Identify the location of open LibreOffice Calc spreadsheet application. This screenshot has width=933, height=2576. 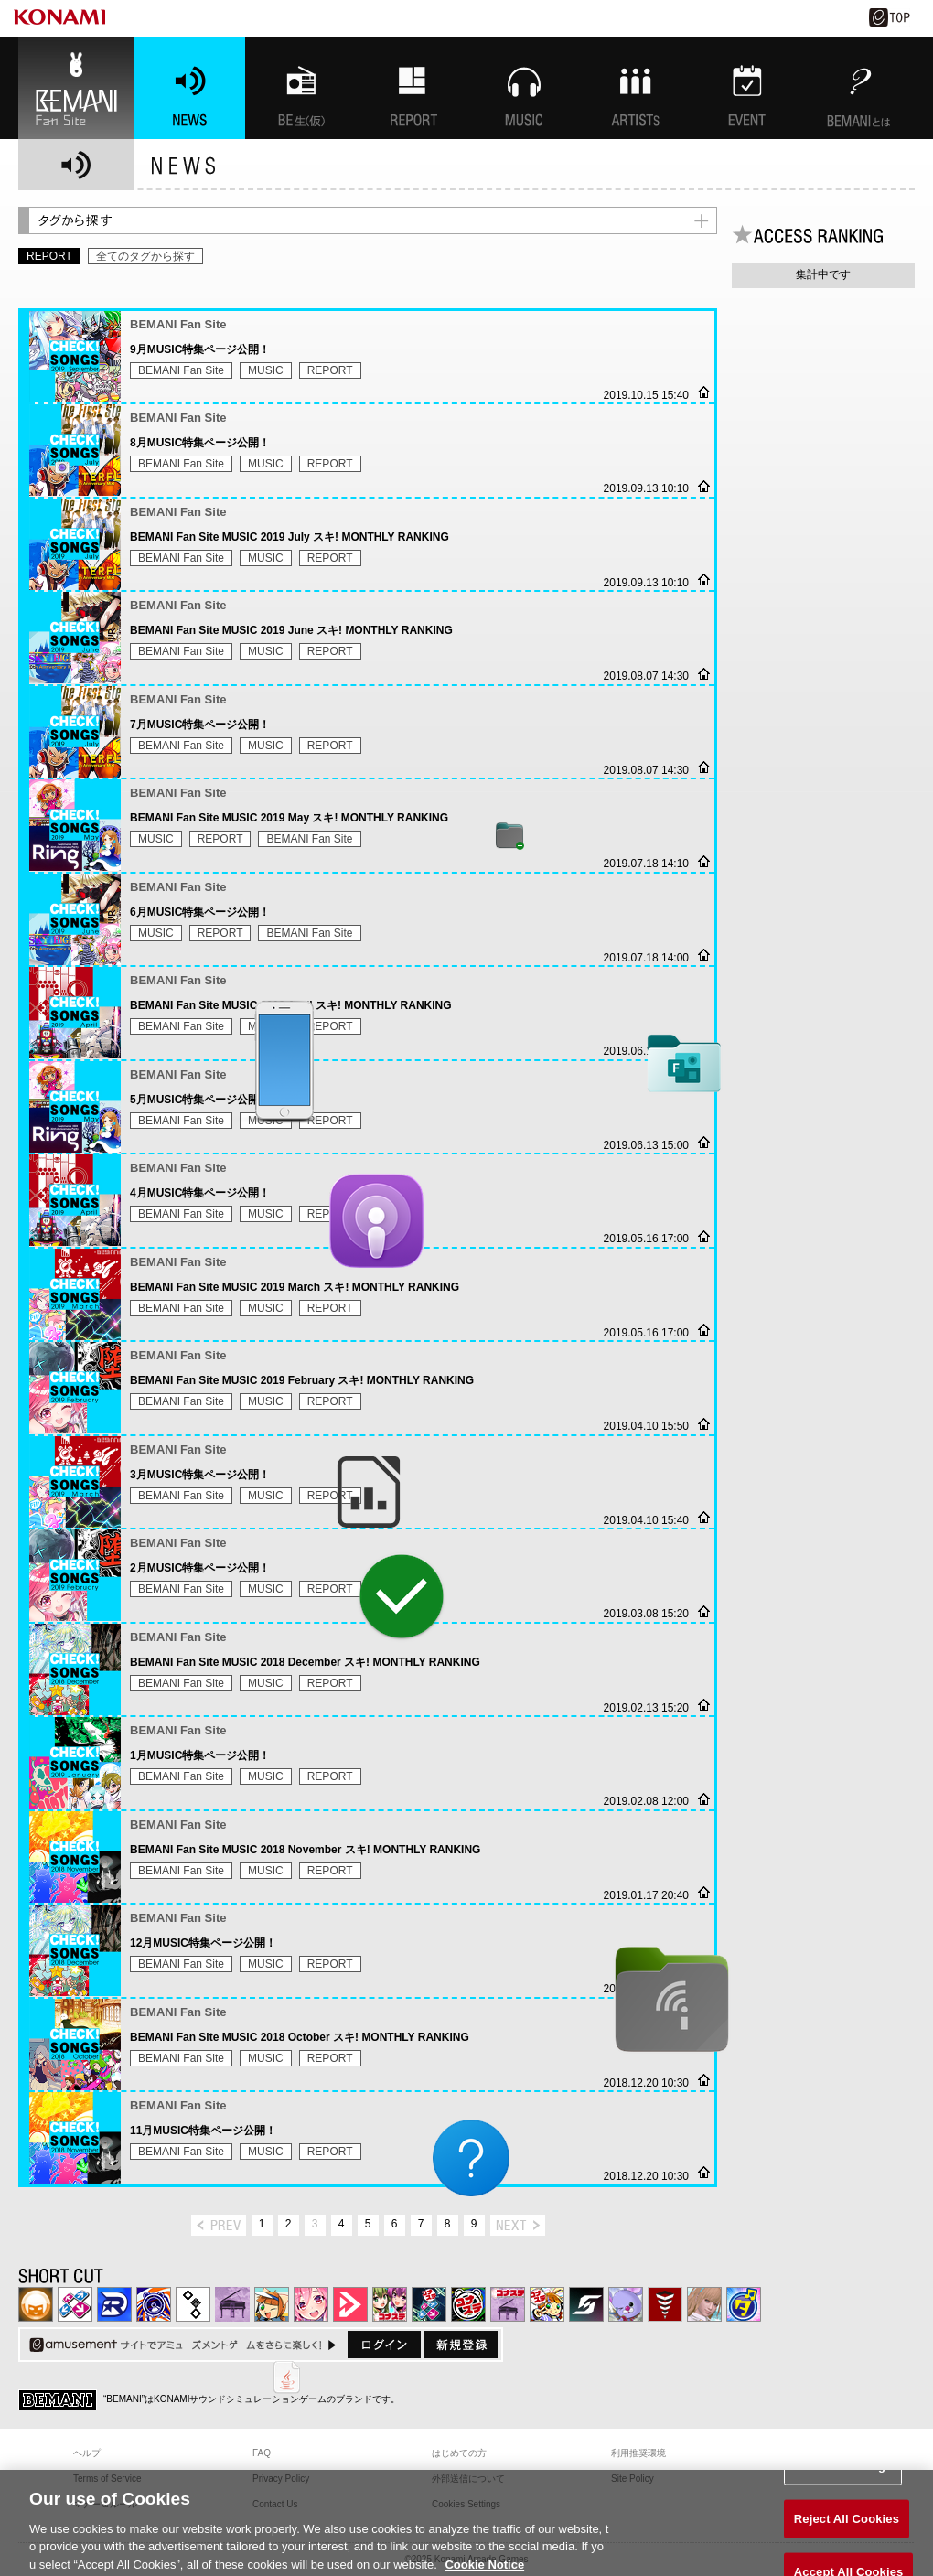
(369, 1492).